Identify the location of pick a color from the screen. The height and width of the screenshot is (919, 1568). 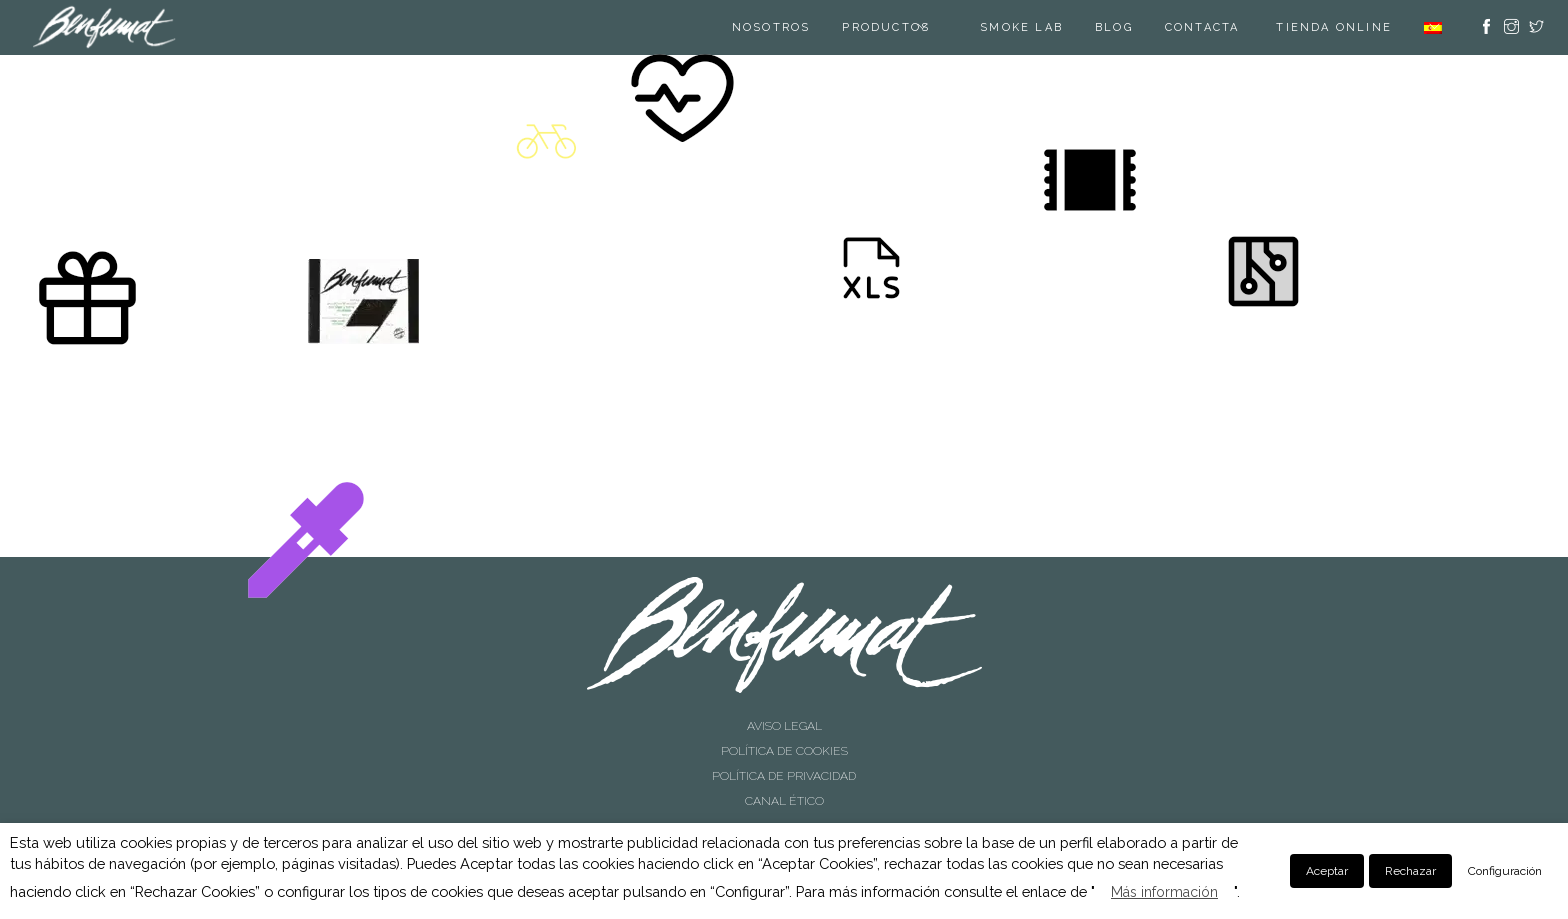
(306, 540).